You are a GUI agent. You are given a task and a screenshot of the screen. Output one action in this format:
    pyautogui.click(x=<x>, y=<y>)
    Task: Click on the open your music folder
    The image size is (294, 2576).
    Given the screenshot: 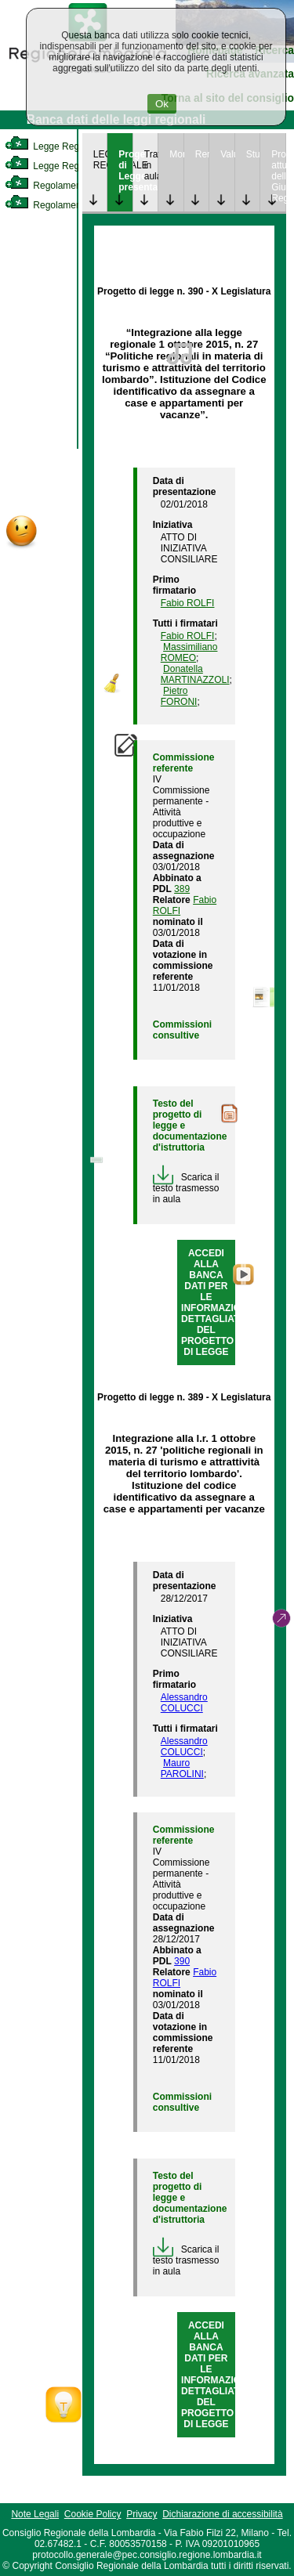 What is the action you would take?
    pyautogui.click(x=180, y=353)
    